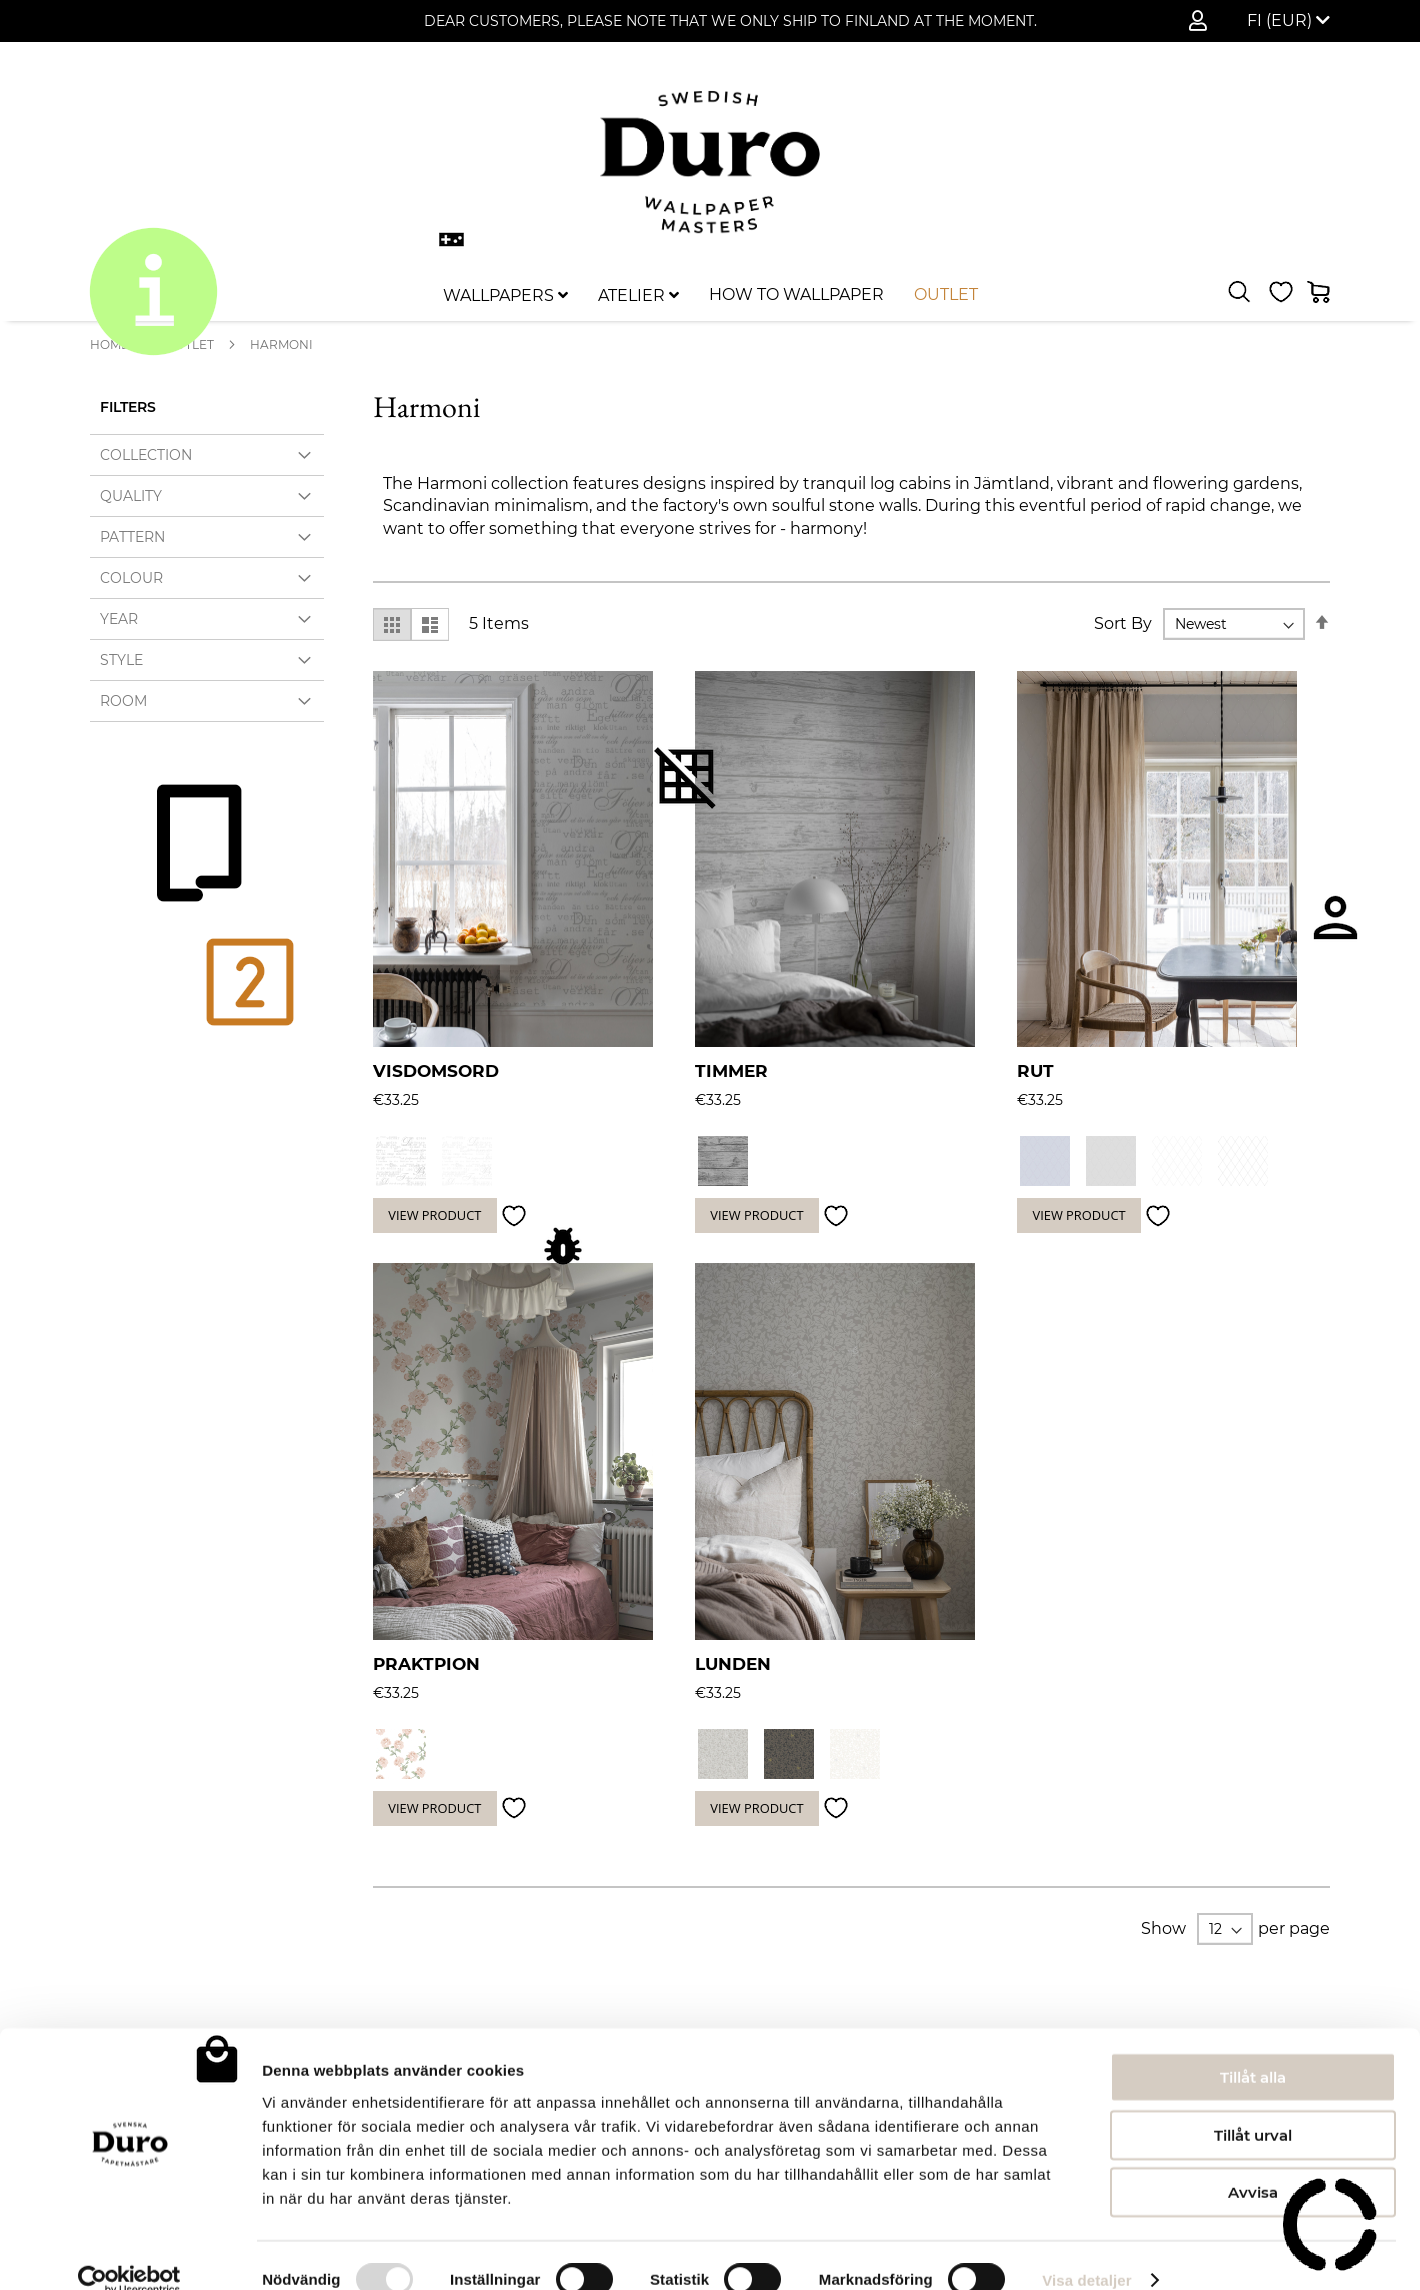  What do you see at coordinates (153, 291) in the screenshot?
I see `view more information or details` at bounding box center [153, 291].